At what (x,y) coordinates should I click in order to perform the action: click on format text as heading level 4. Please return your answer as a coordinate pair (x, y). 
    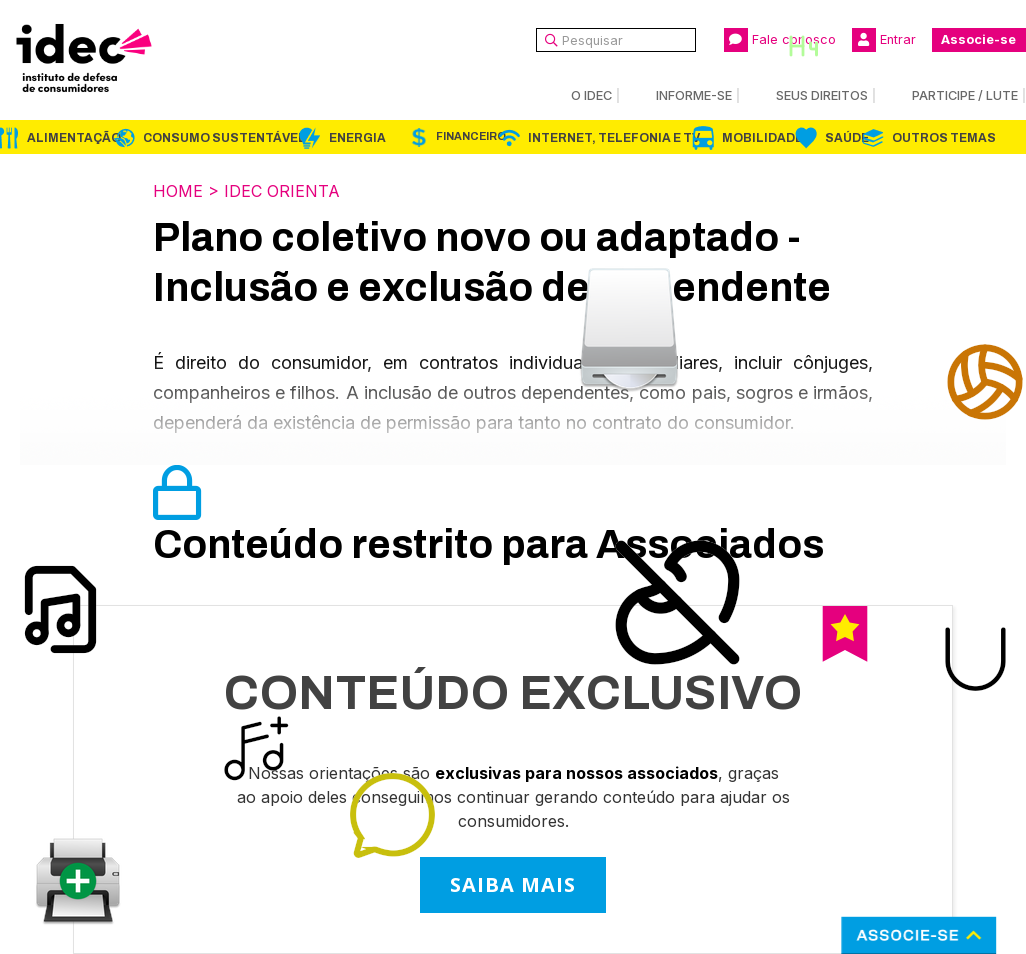
    Looking at the image, I should click on (803, 46).